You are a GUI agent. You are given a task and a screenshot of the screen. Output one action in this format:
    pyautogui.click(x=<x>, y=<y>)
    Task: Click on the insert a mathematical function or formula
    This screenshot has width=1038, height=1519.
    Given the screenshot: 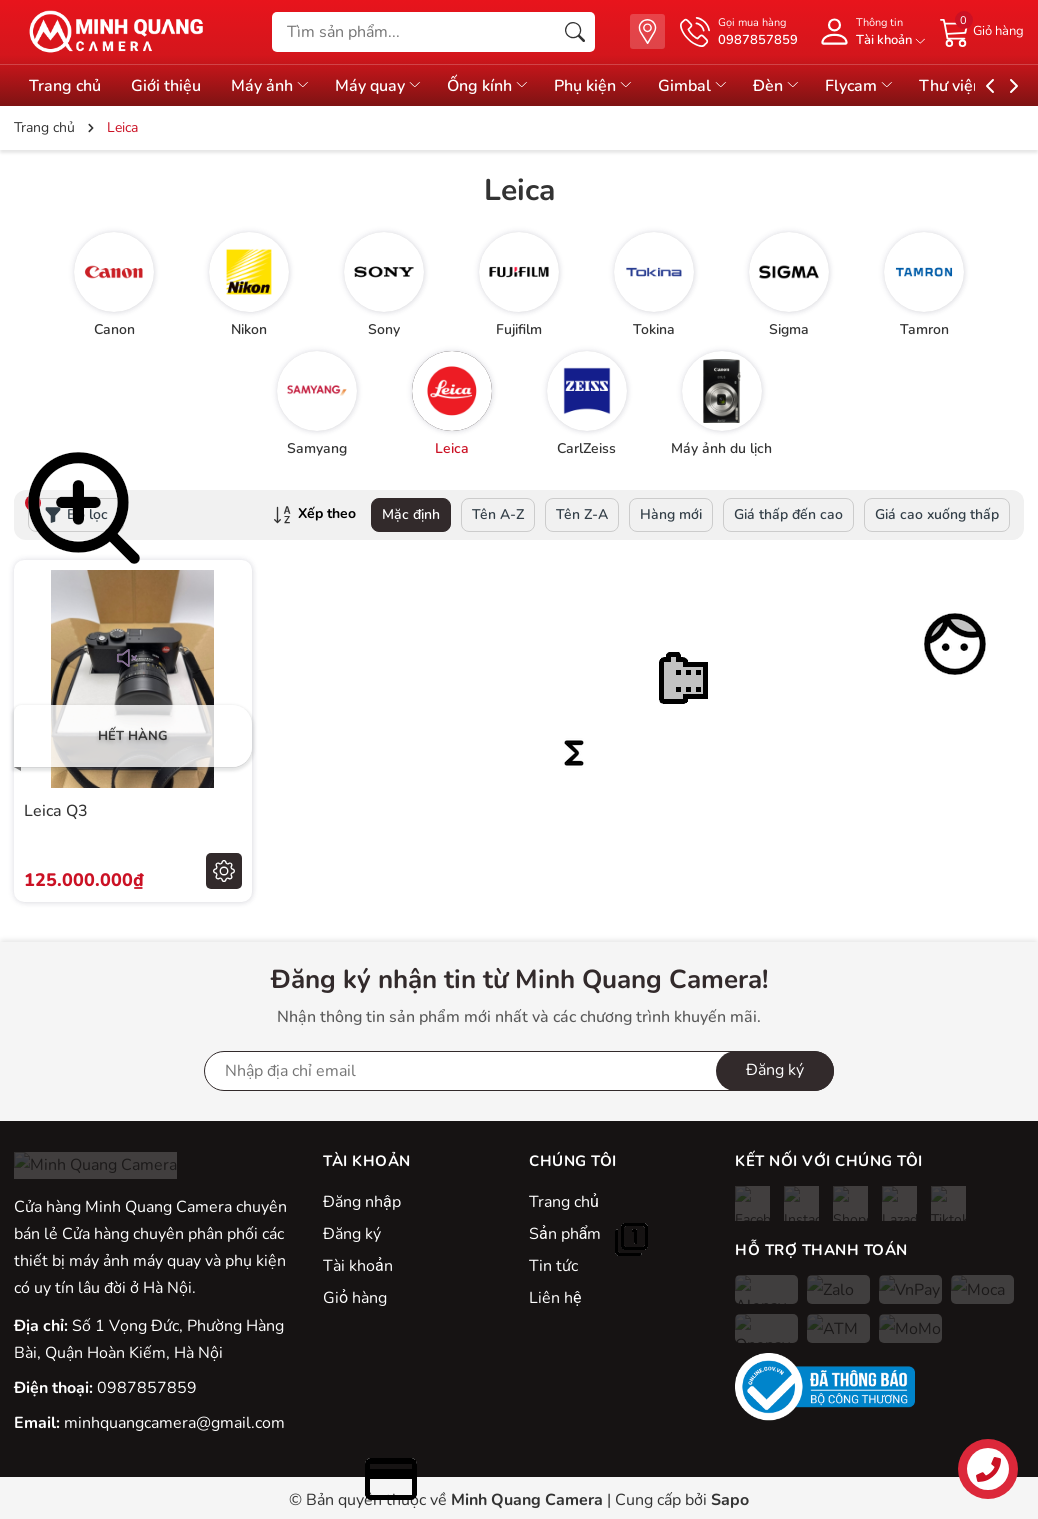 What is the action you would take?
    pyautogui.click(x=574, y=753)
    